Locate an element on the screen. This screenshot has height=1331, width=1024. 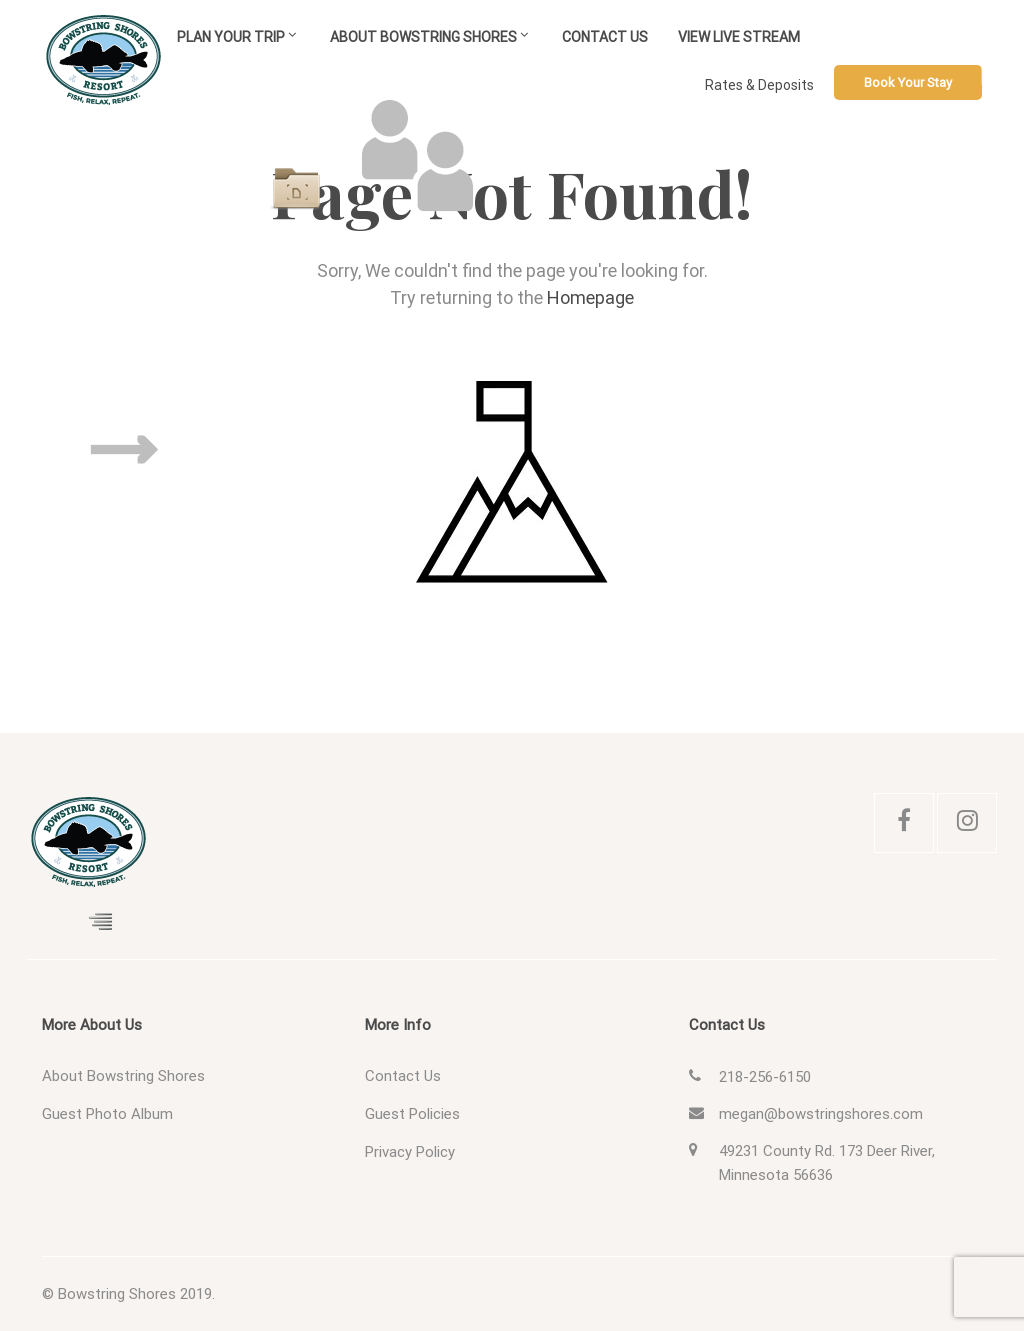
align text to the right margin is located at coordinates (100, 921).